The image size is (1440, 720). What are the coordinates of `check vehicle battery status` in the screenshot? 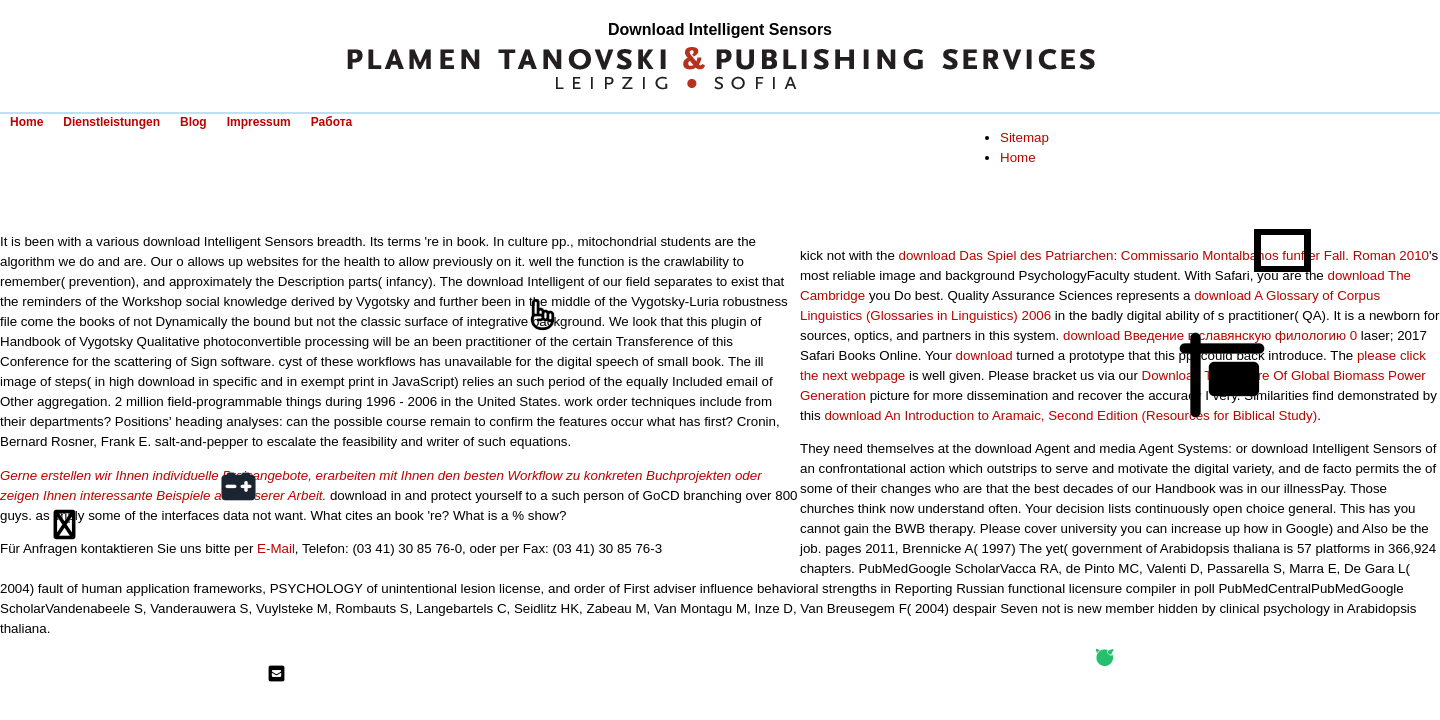 It's located at (238, 487).